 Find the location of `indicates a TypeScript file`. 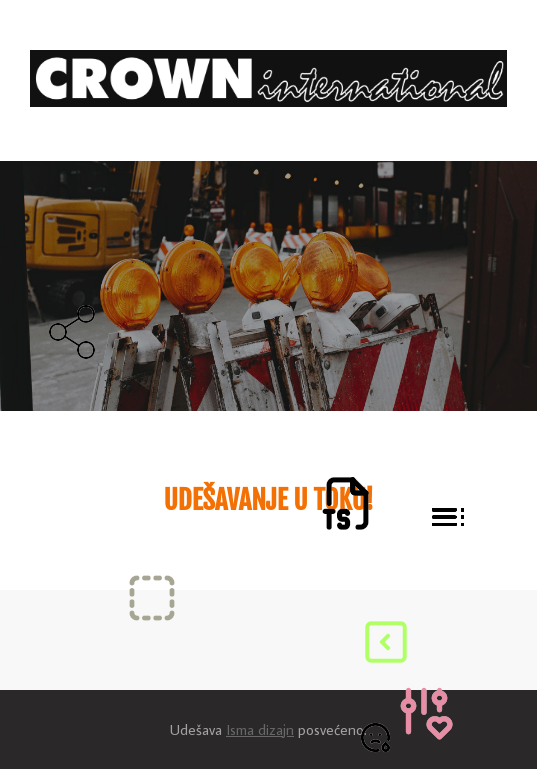

indicates a TypeScript file is located at coordinates (347, 503).